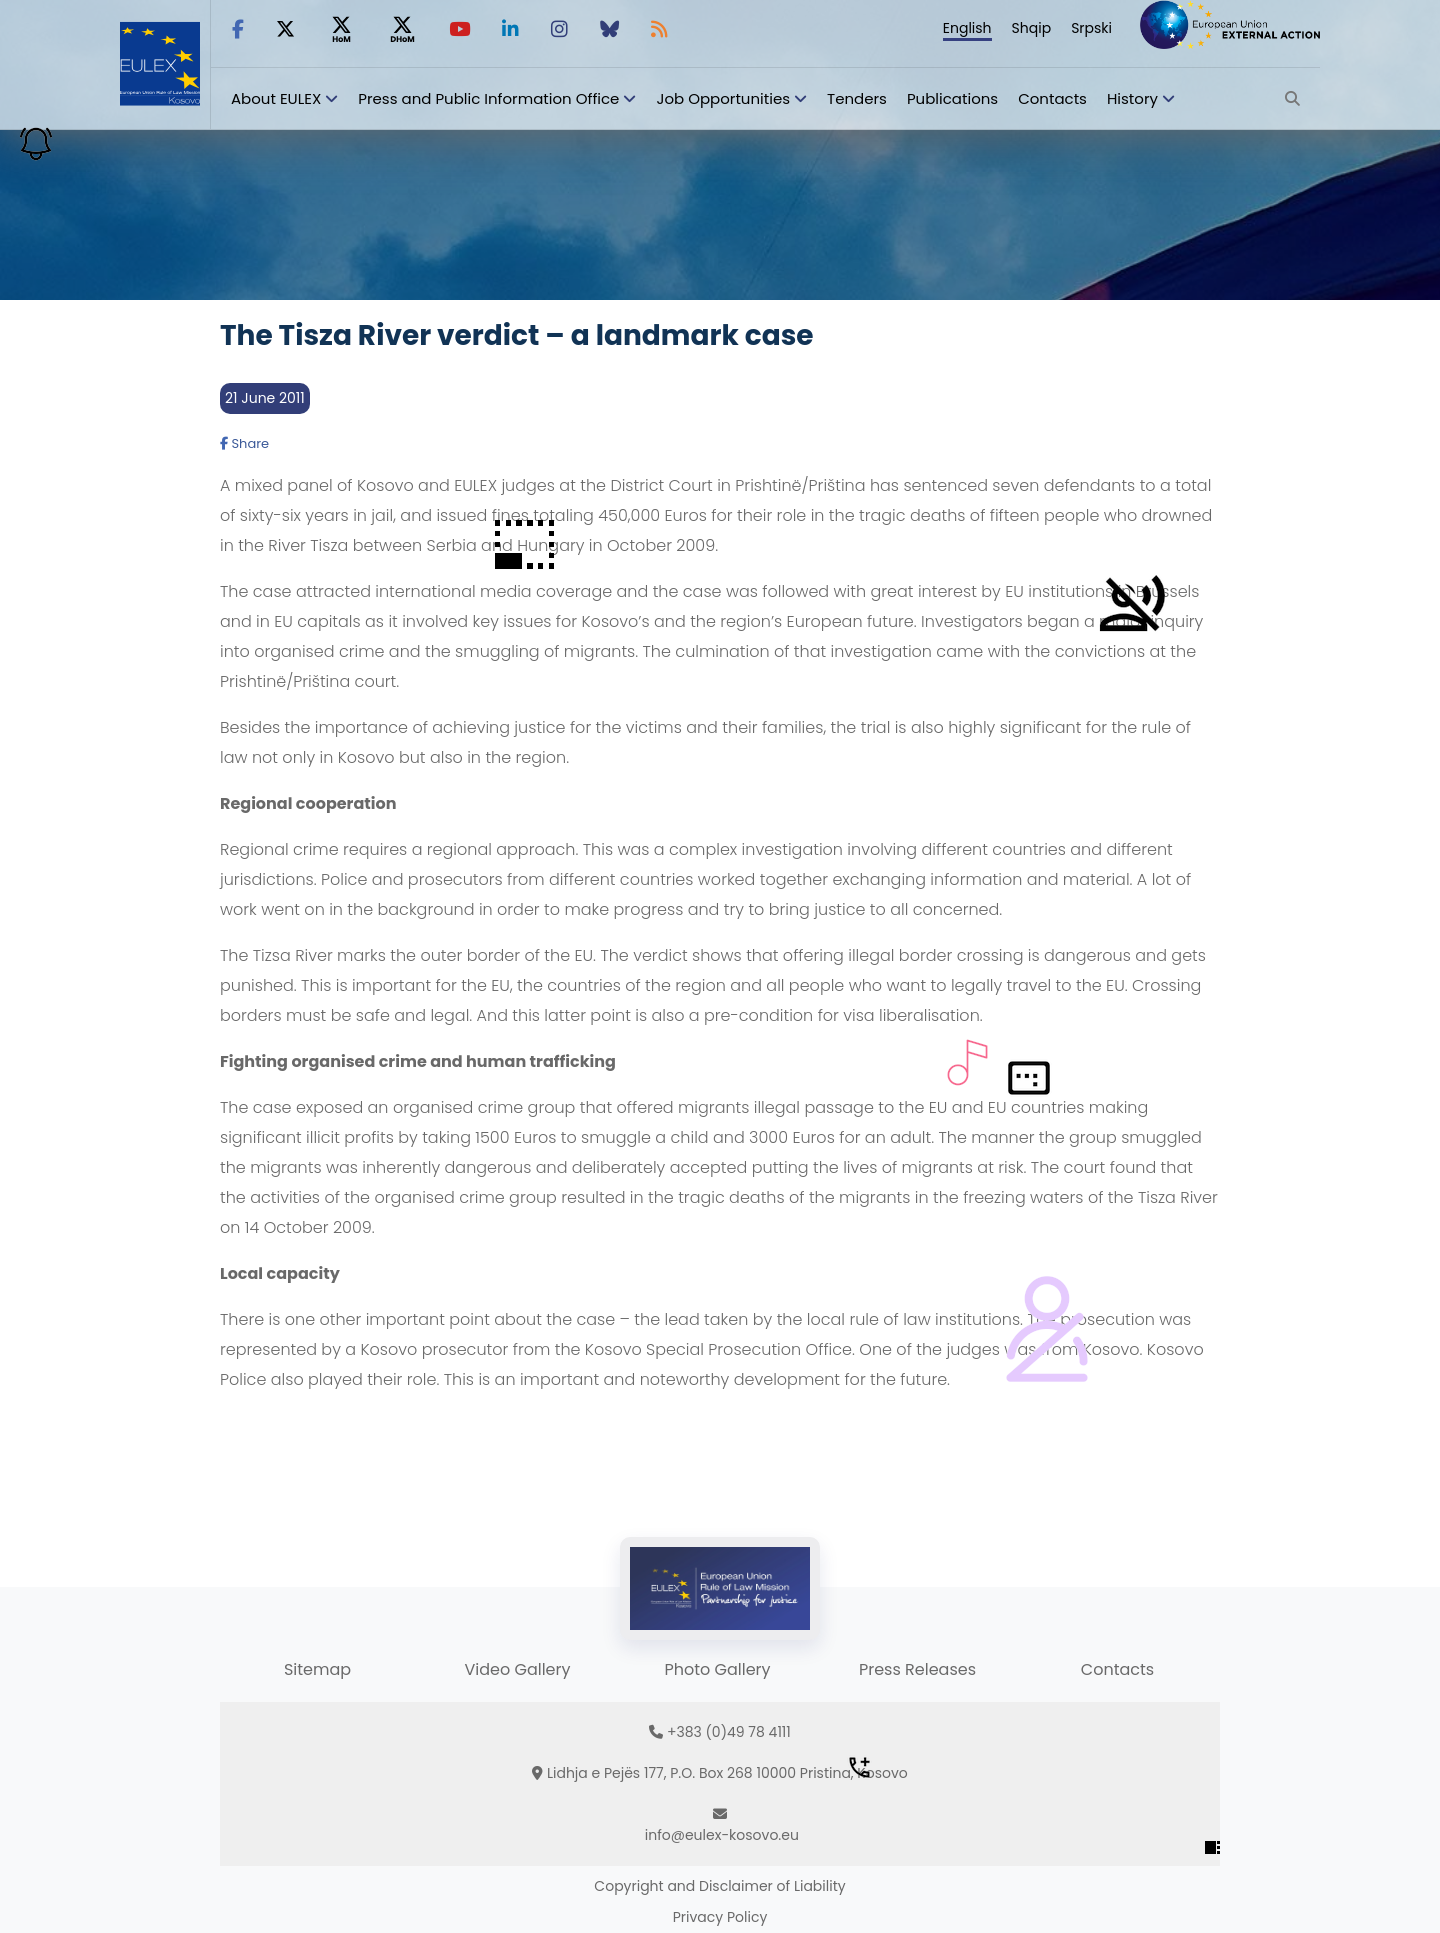  What do you see at coordinates (859, 1767) in the screenshot?
I see `add a new contact to your phone` at bounding box center [859, 1767].